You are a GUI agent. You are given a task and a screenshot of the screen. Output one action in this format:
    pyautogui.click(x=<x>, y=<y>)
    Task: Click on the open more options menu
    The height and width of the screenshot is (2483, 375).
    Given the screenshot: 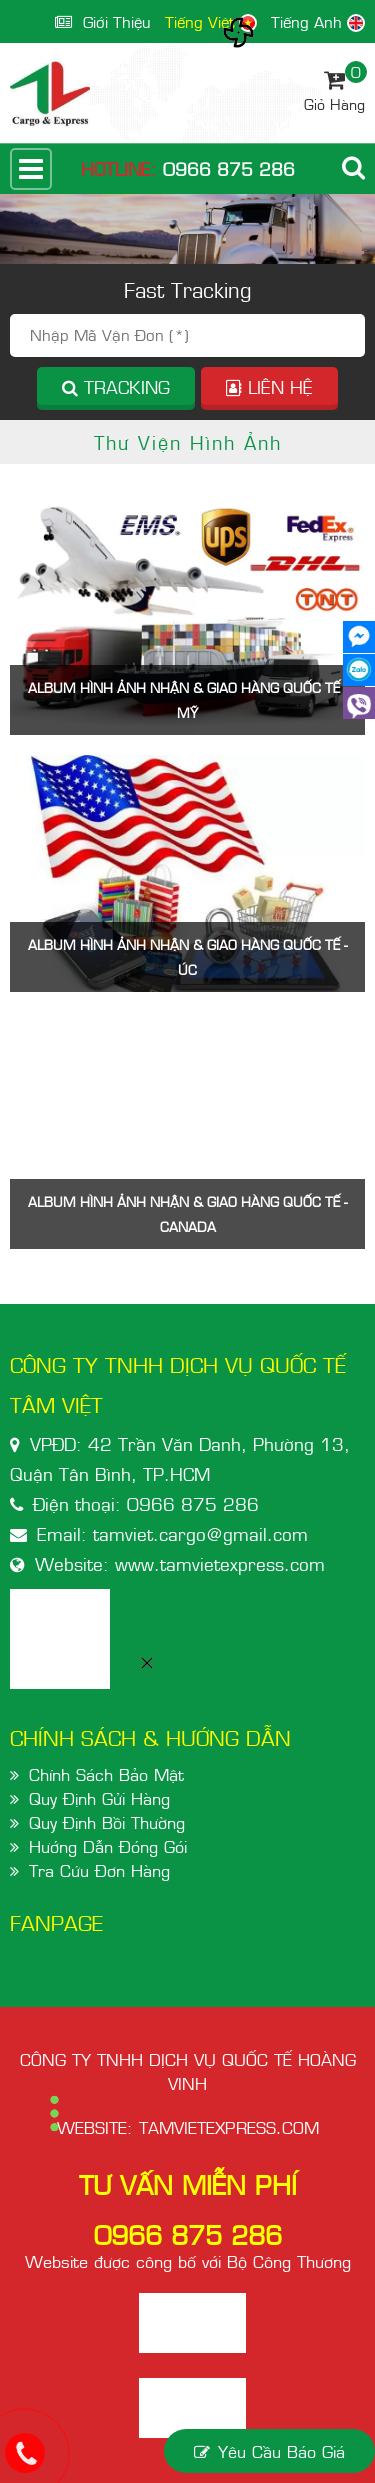 What is the action you would take?
    pyautogui.click(x=54, y=2113)
    